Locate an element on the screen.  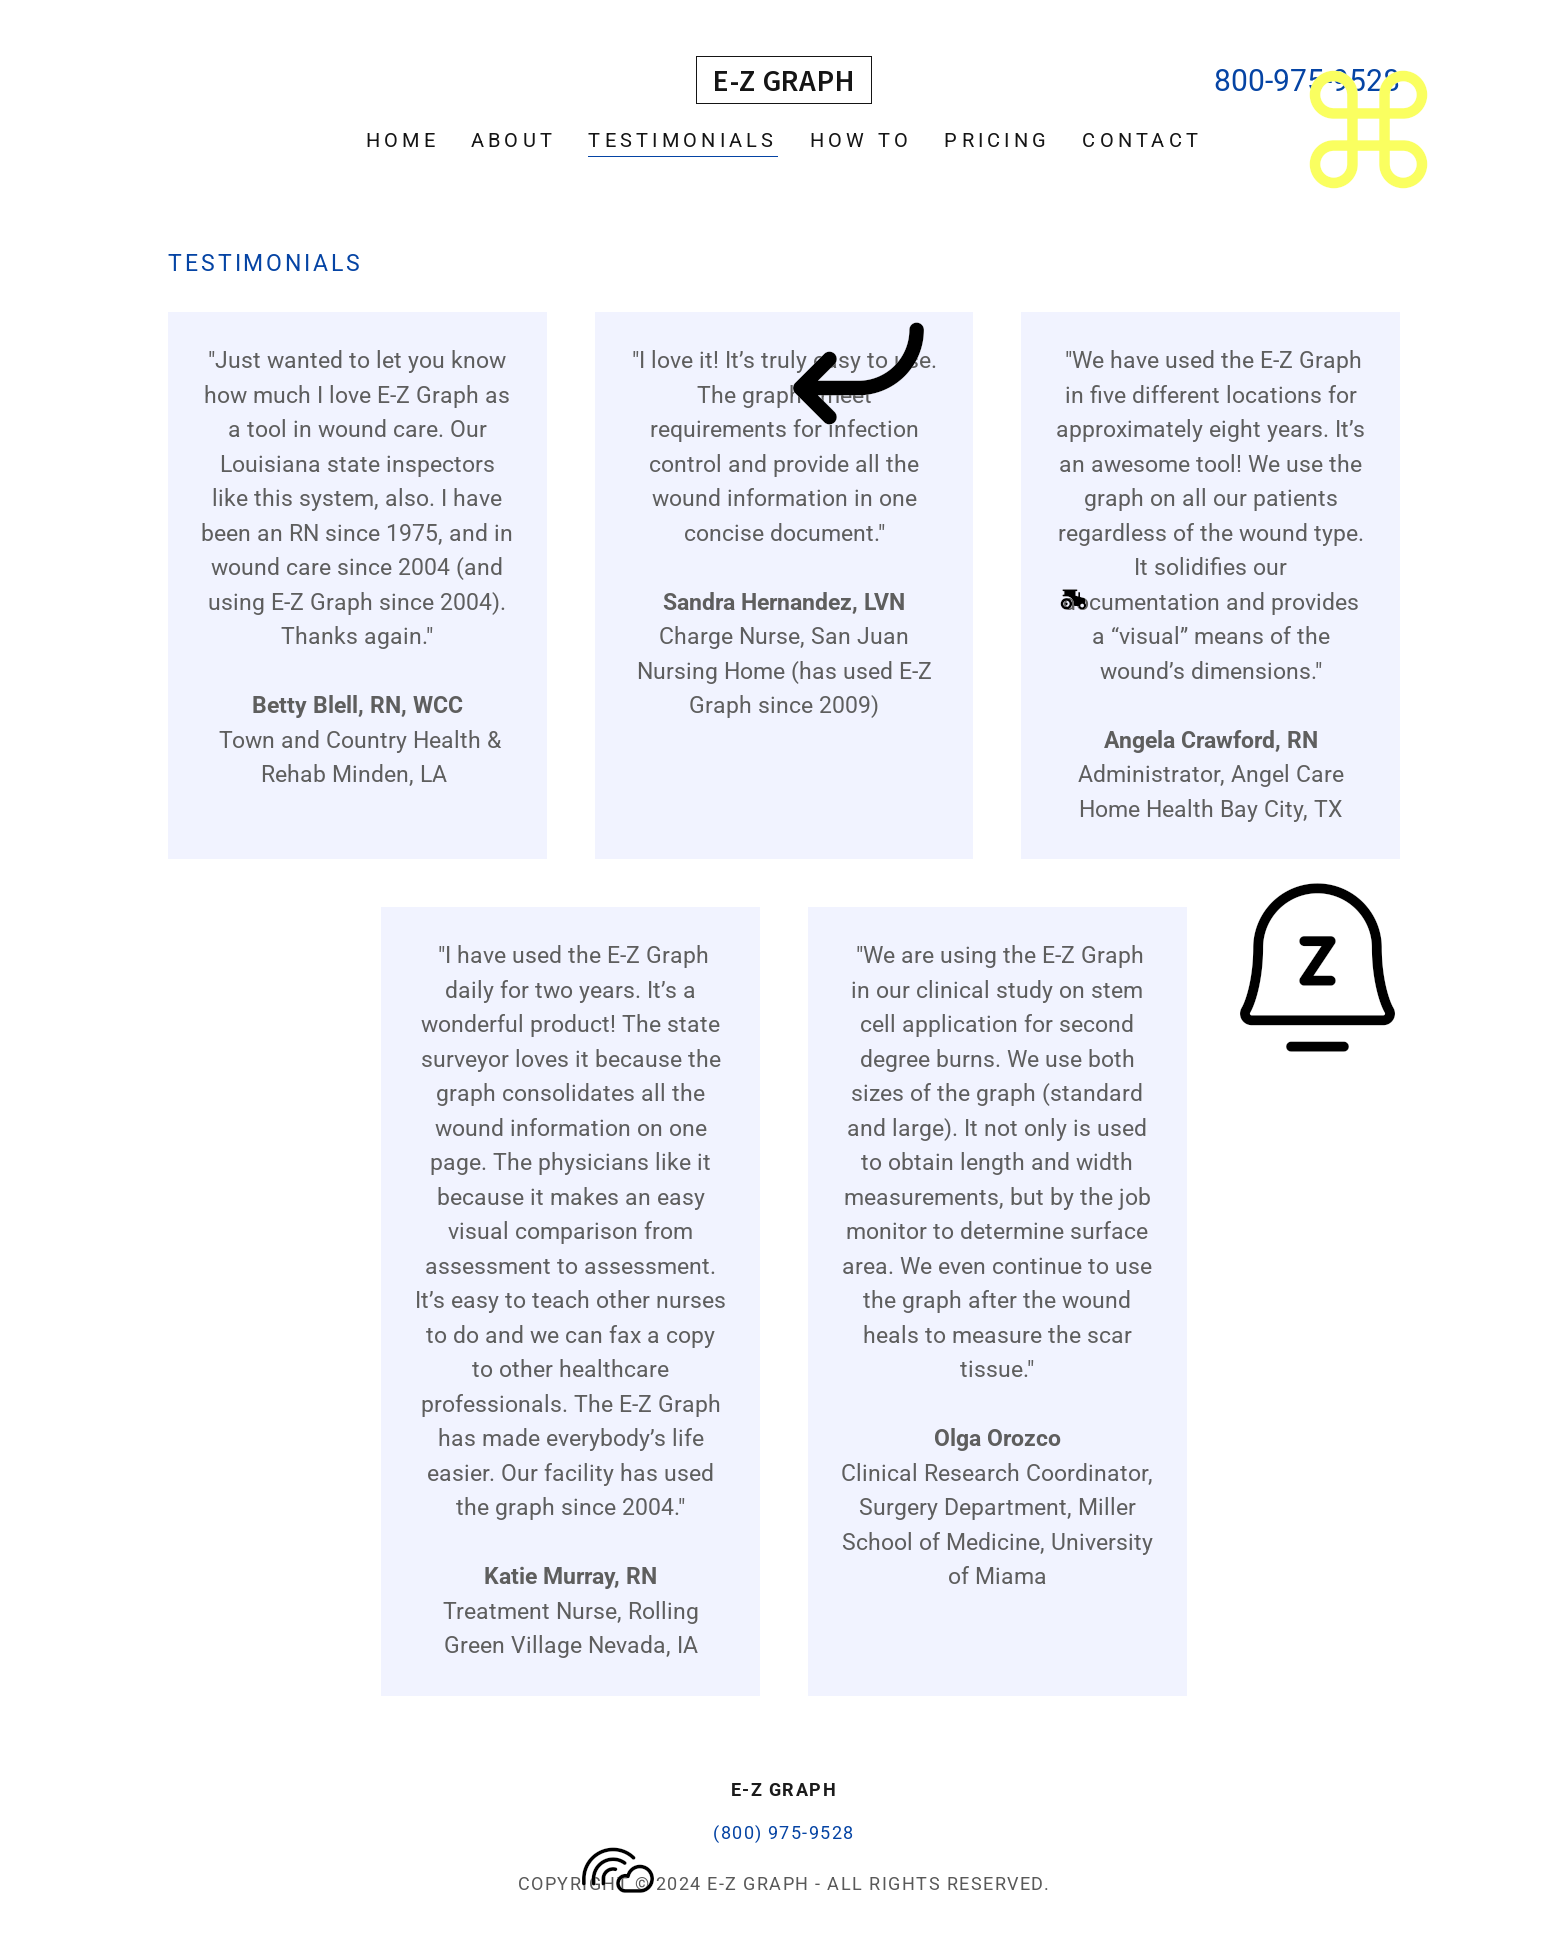
view weather conditions is located at coordinates (618, 1869).